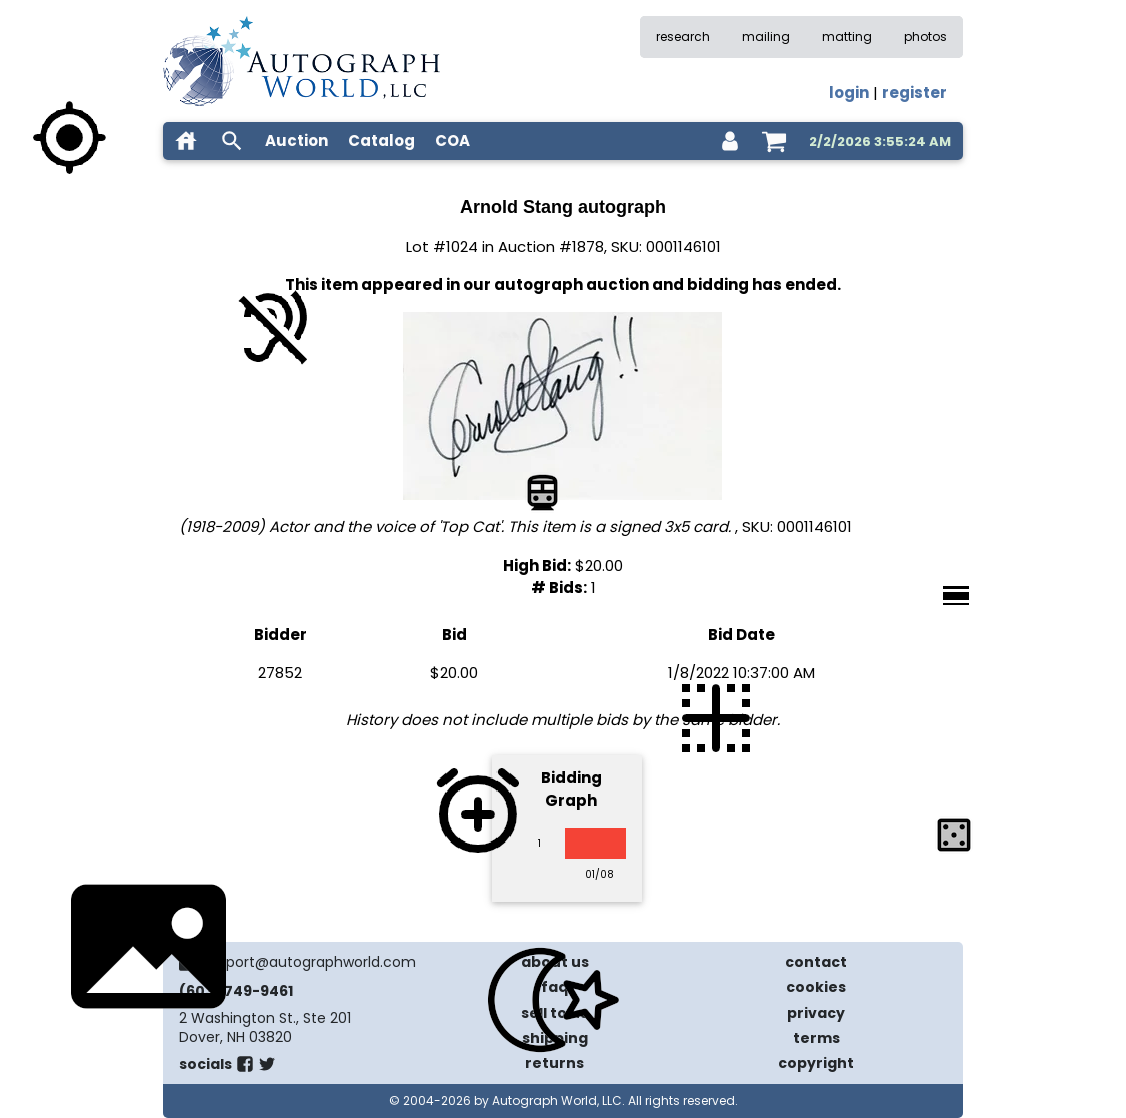 Image resolution: width=1126 pixels, height=1118 pixels. What do you see at coordinates (148, 946) in the screenshot?
I see `view photos or images` at bounding box center [148, 946].